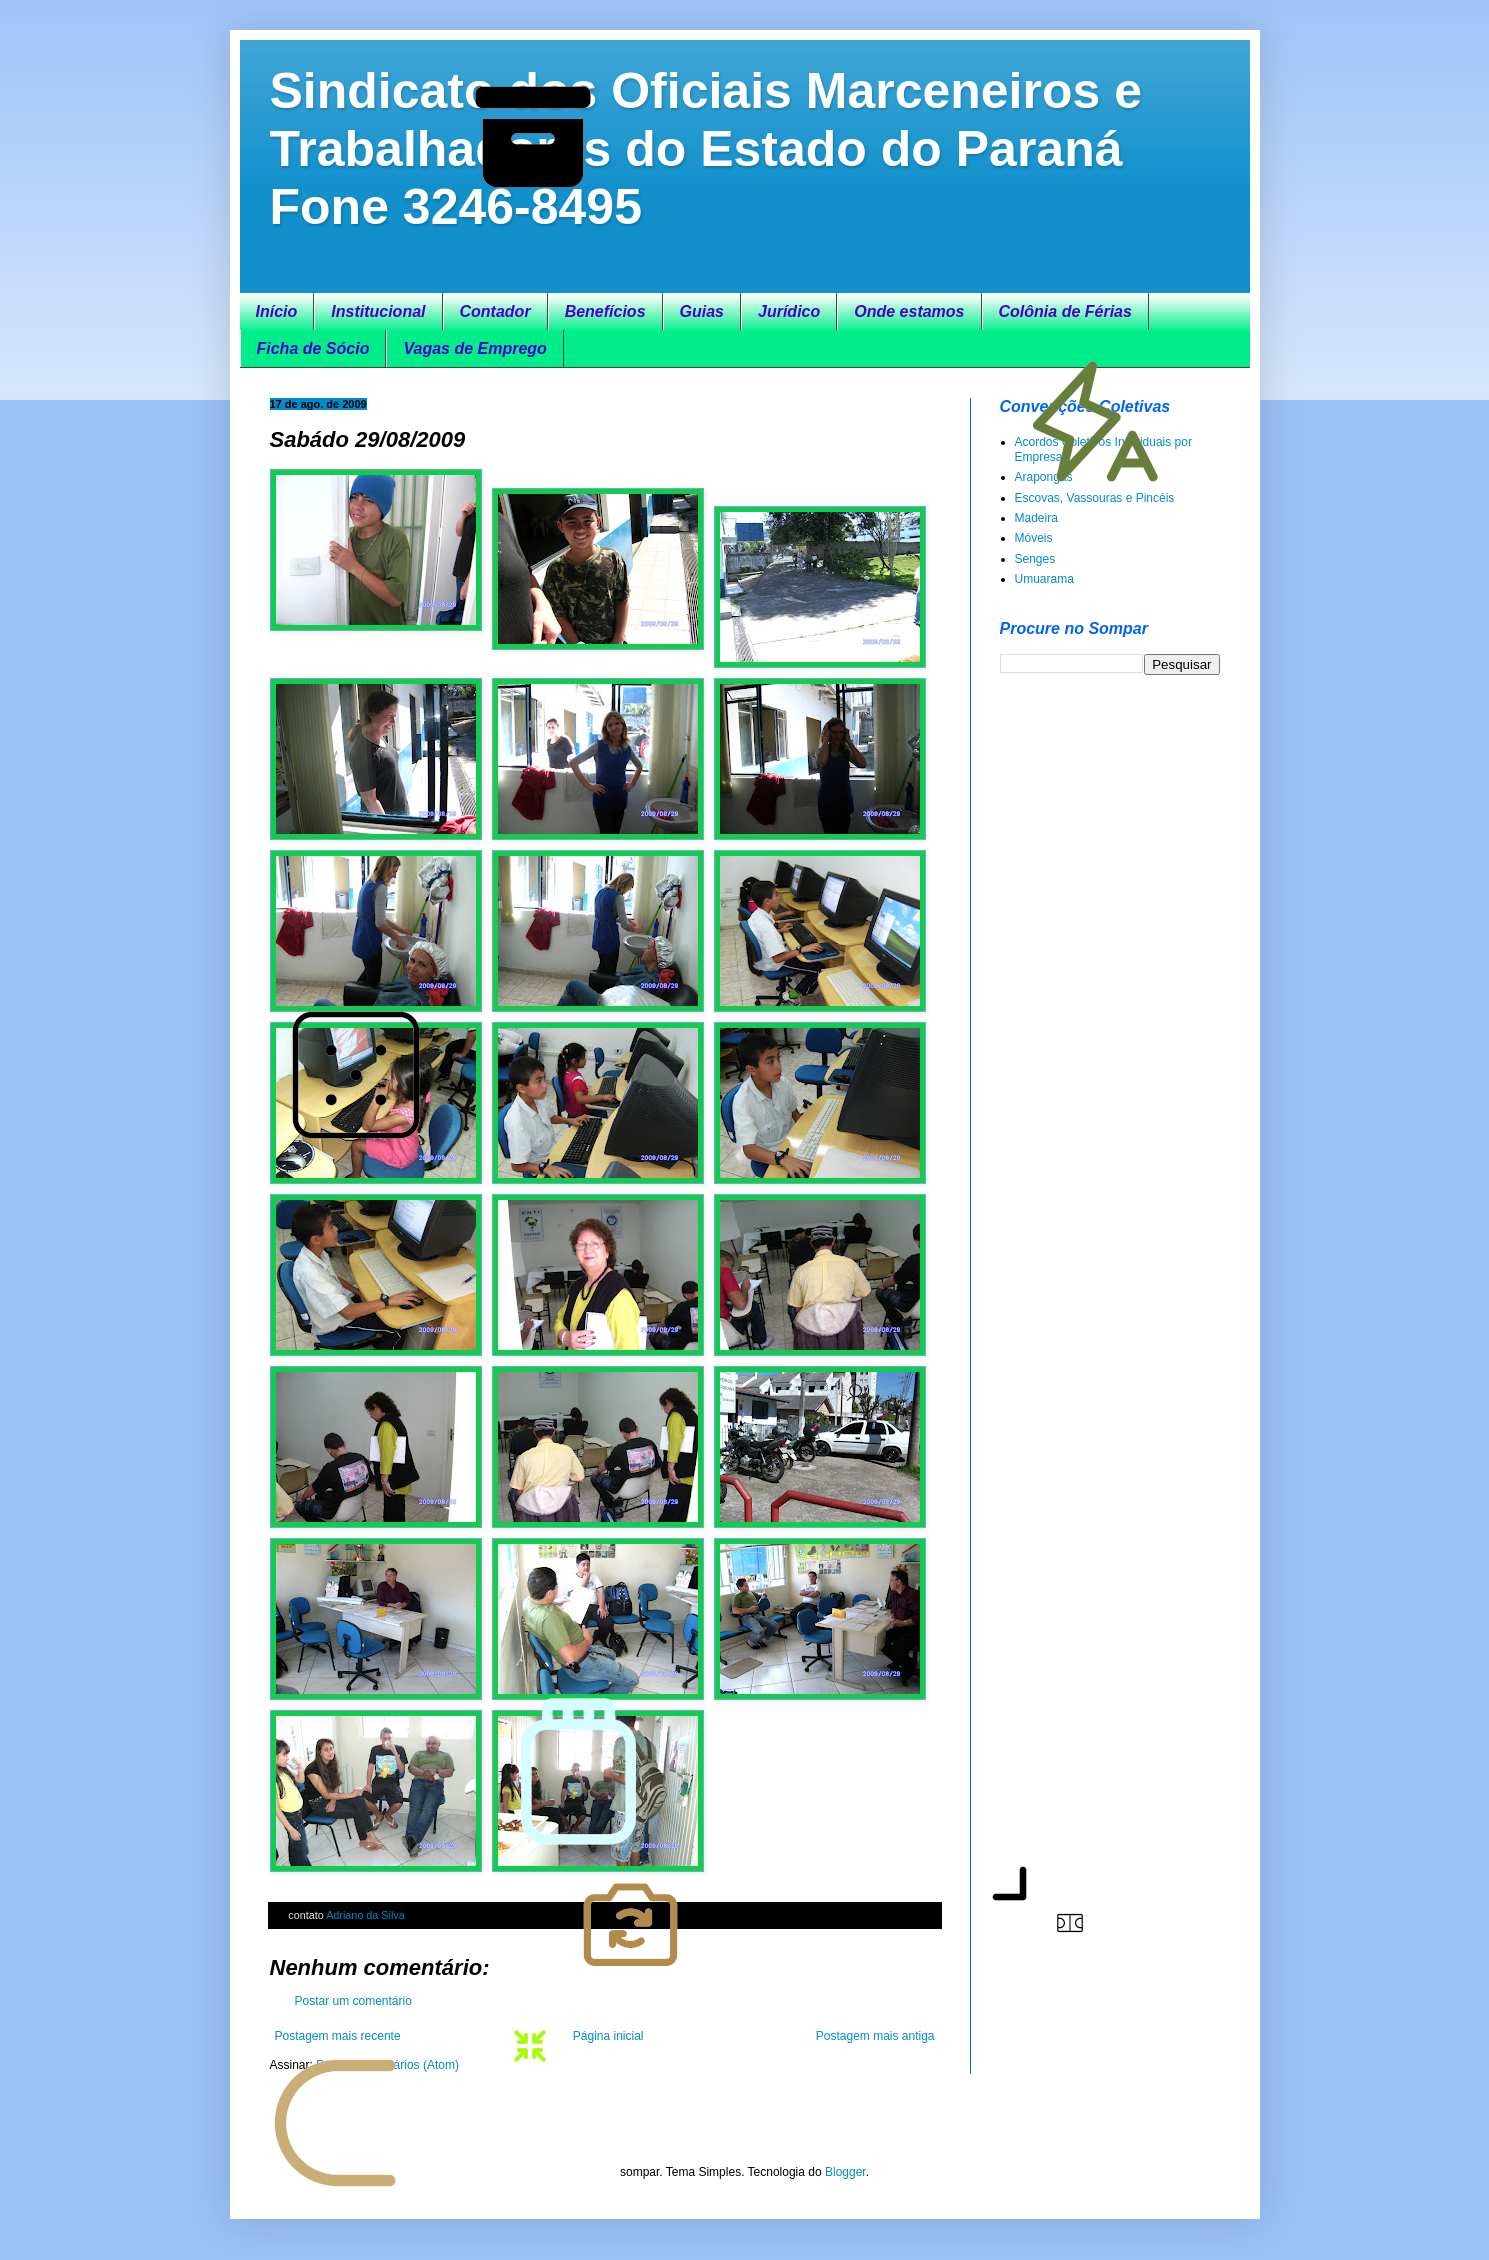 The image size is (1489, 2260). I want to click on navigate to the bottom-right section, so click(1009, 1883).